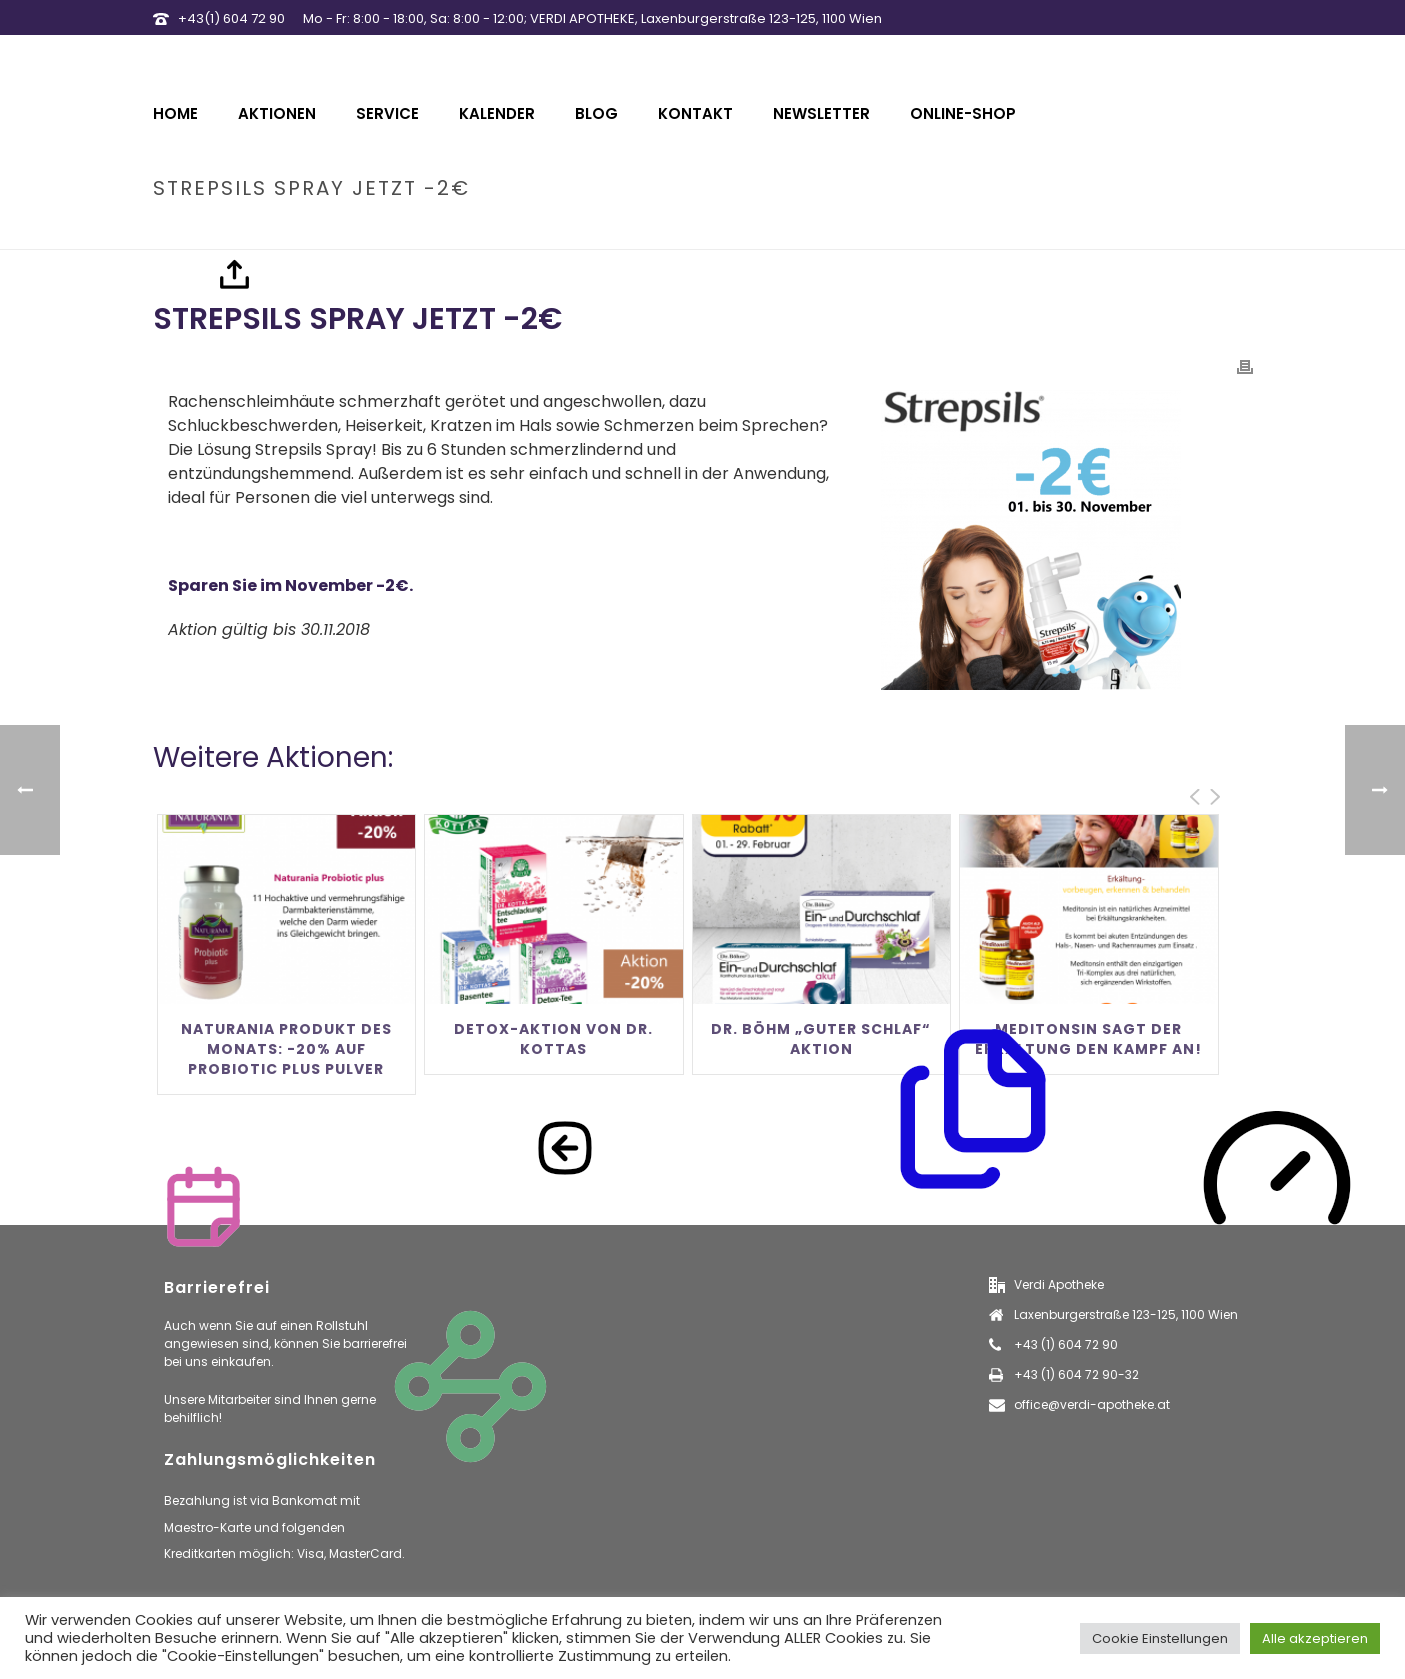 This screenshot has width=1405, height=1679. Describe the element at coordinates (1277, 1171) in the screenshot. I see `view performance metrics or speed` at that location.